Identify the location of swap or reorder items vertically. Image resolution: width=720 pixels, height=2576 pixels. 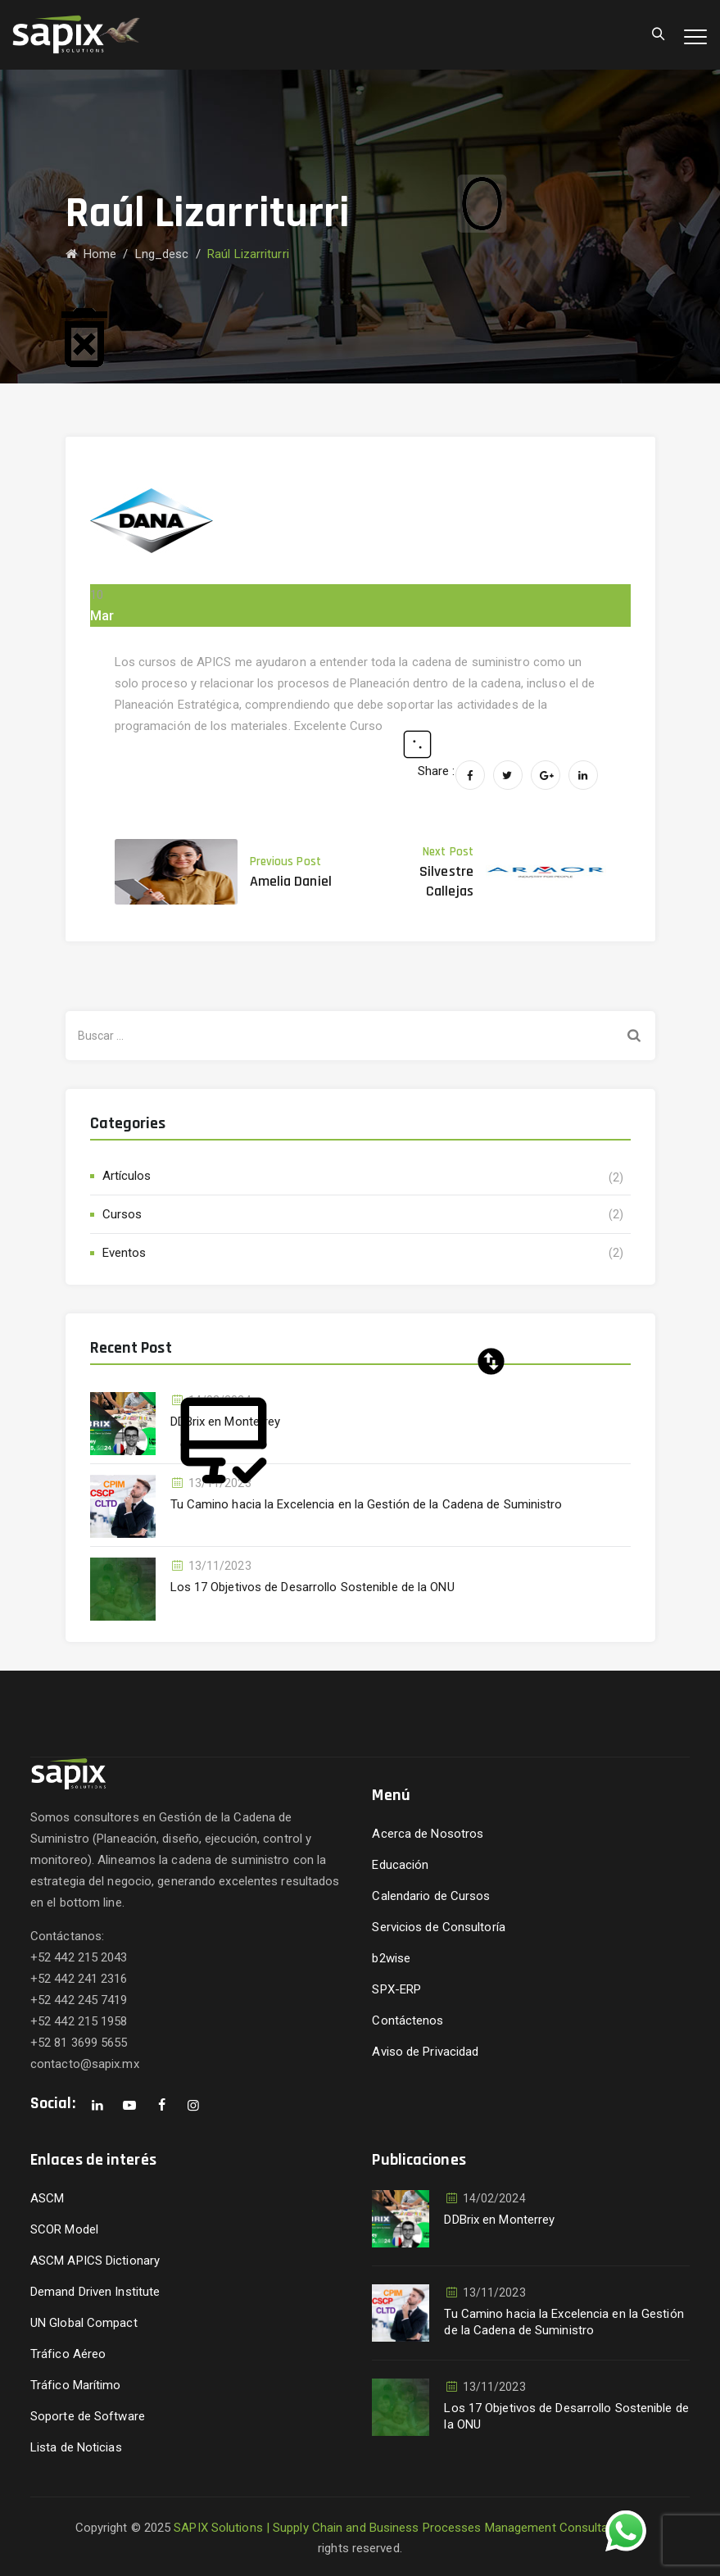
(491, 1361).